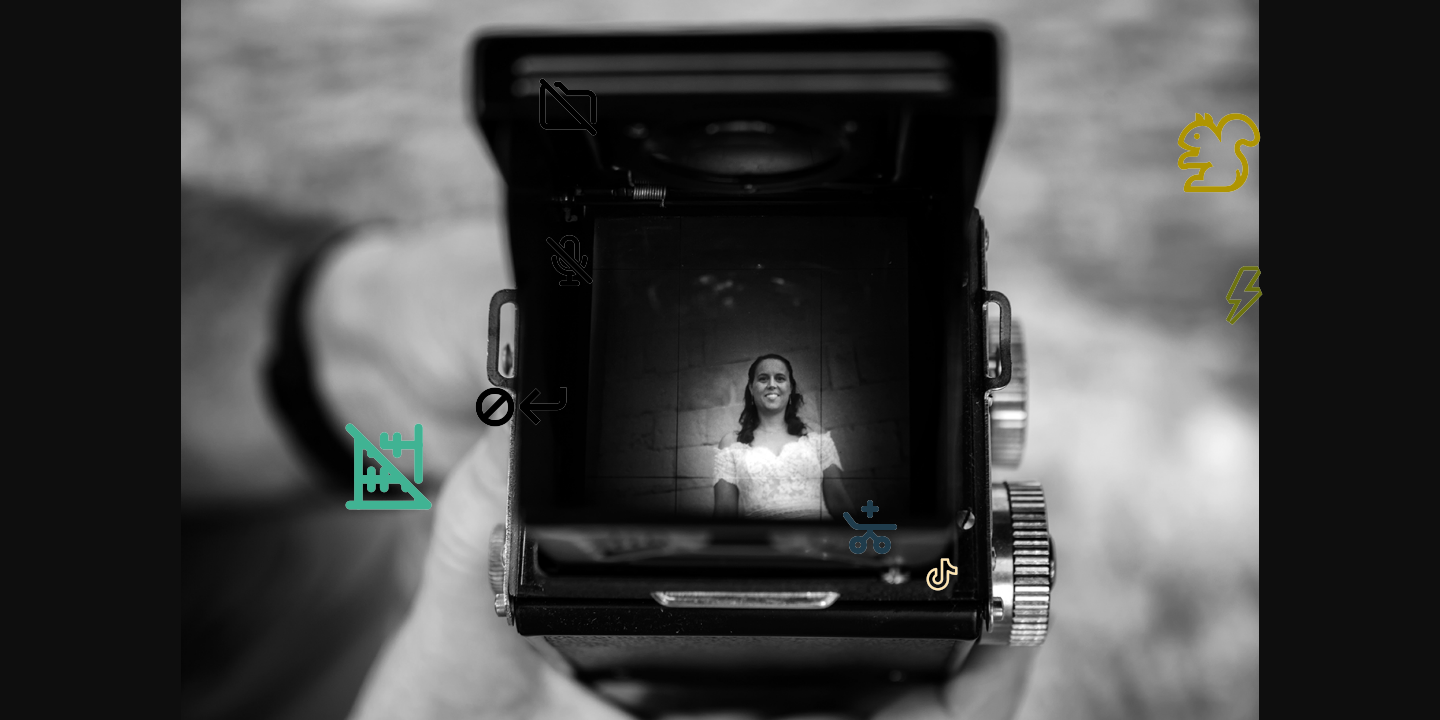 This screenshot has width=1440, height=720. What do you see at coordinates (568, 107) in the screenshot?
I see `folder access is disabled or unavailable` at bounding box center [568, 107].